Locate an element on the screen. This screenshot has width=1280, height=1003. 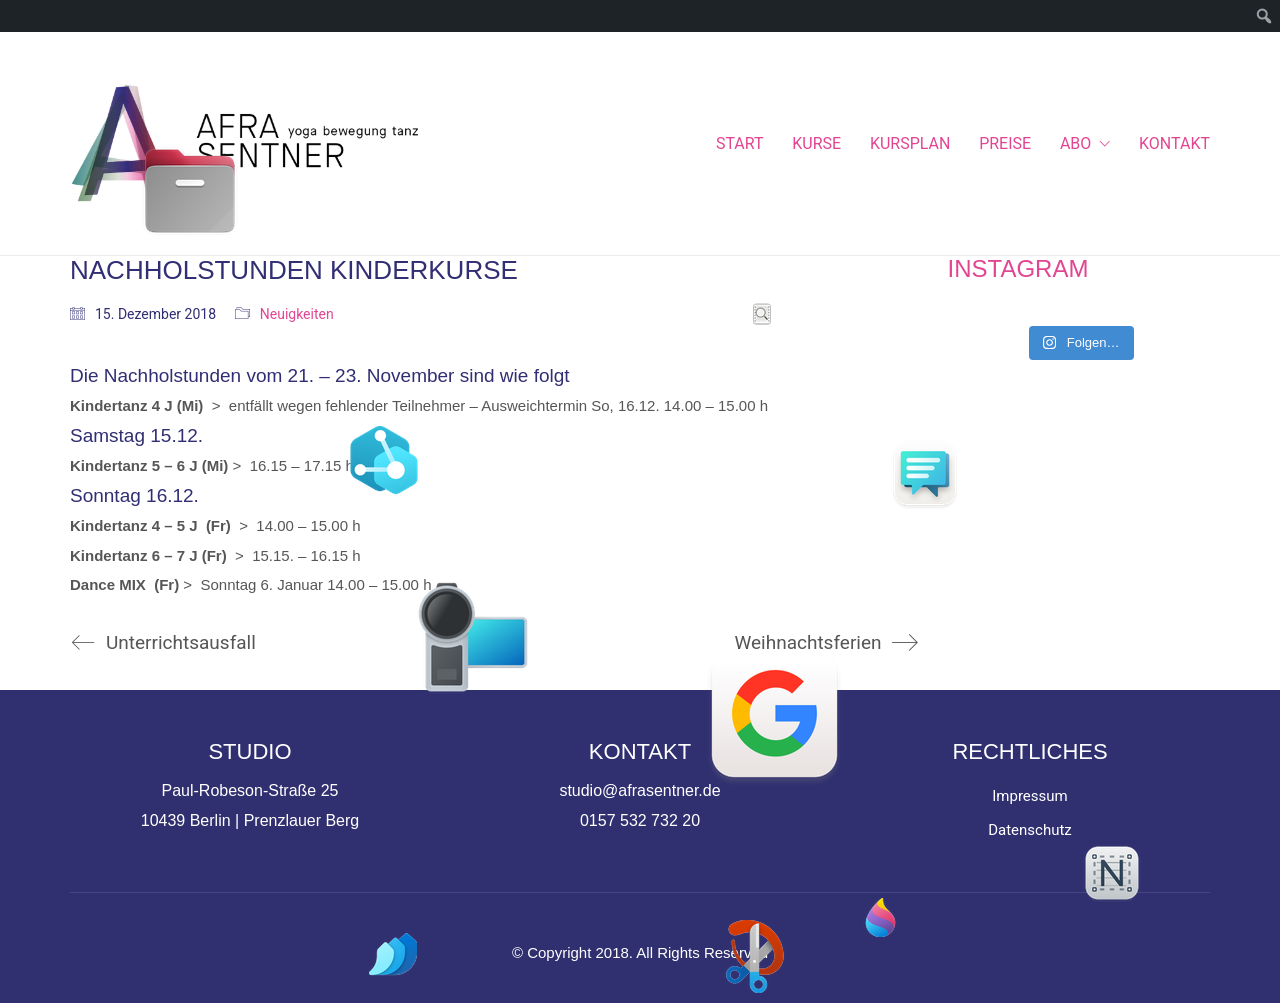
open the Google app is located at coordinates (774, 714).